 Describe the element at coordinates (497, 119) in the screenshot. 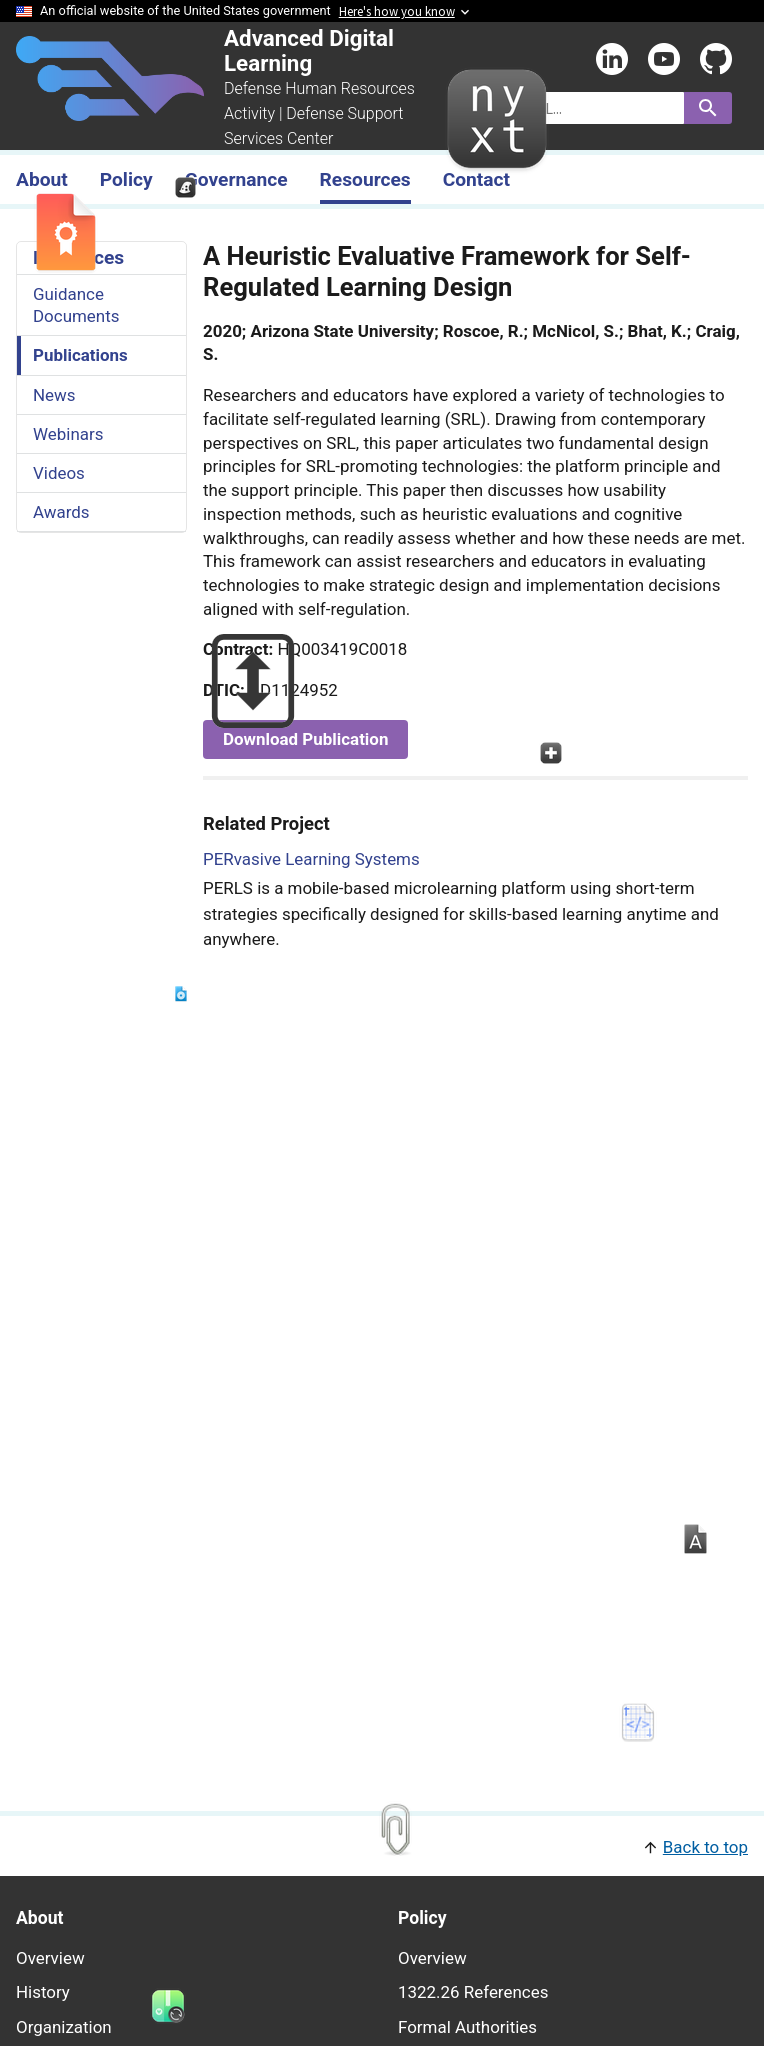

I see `open nyxt web browser` at that location.